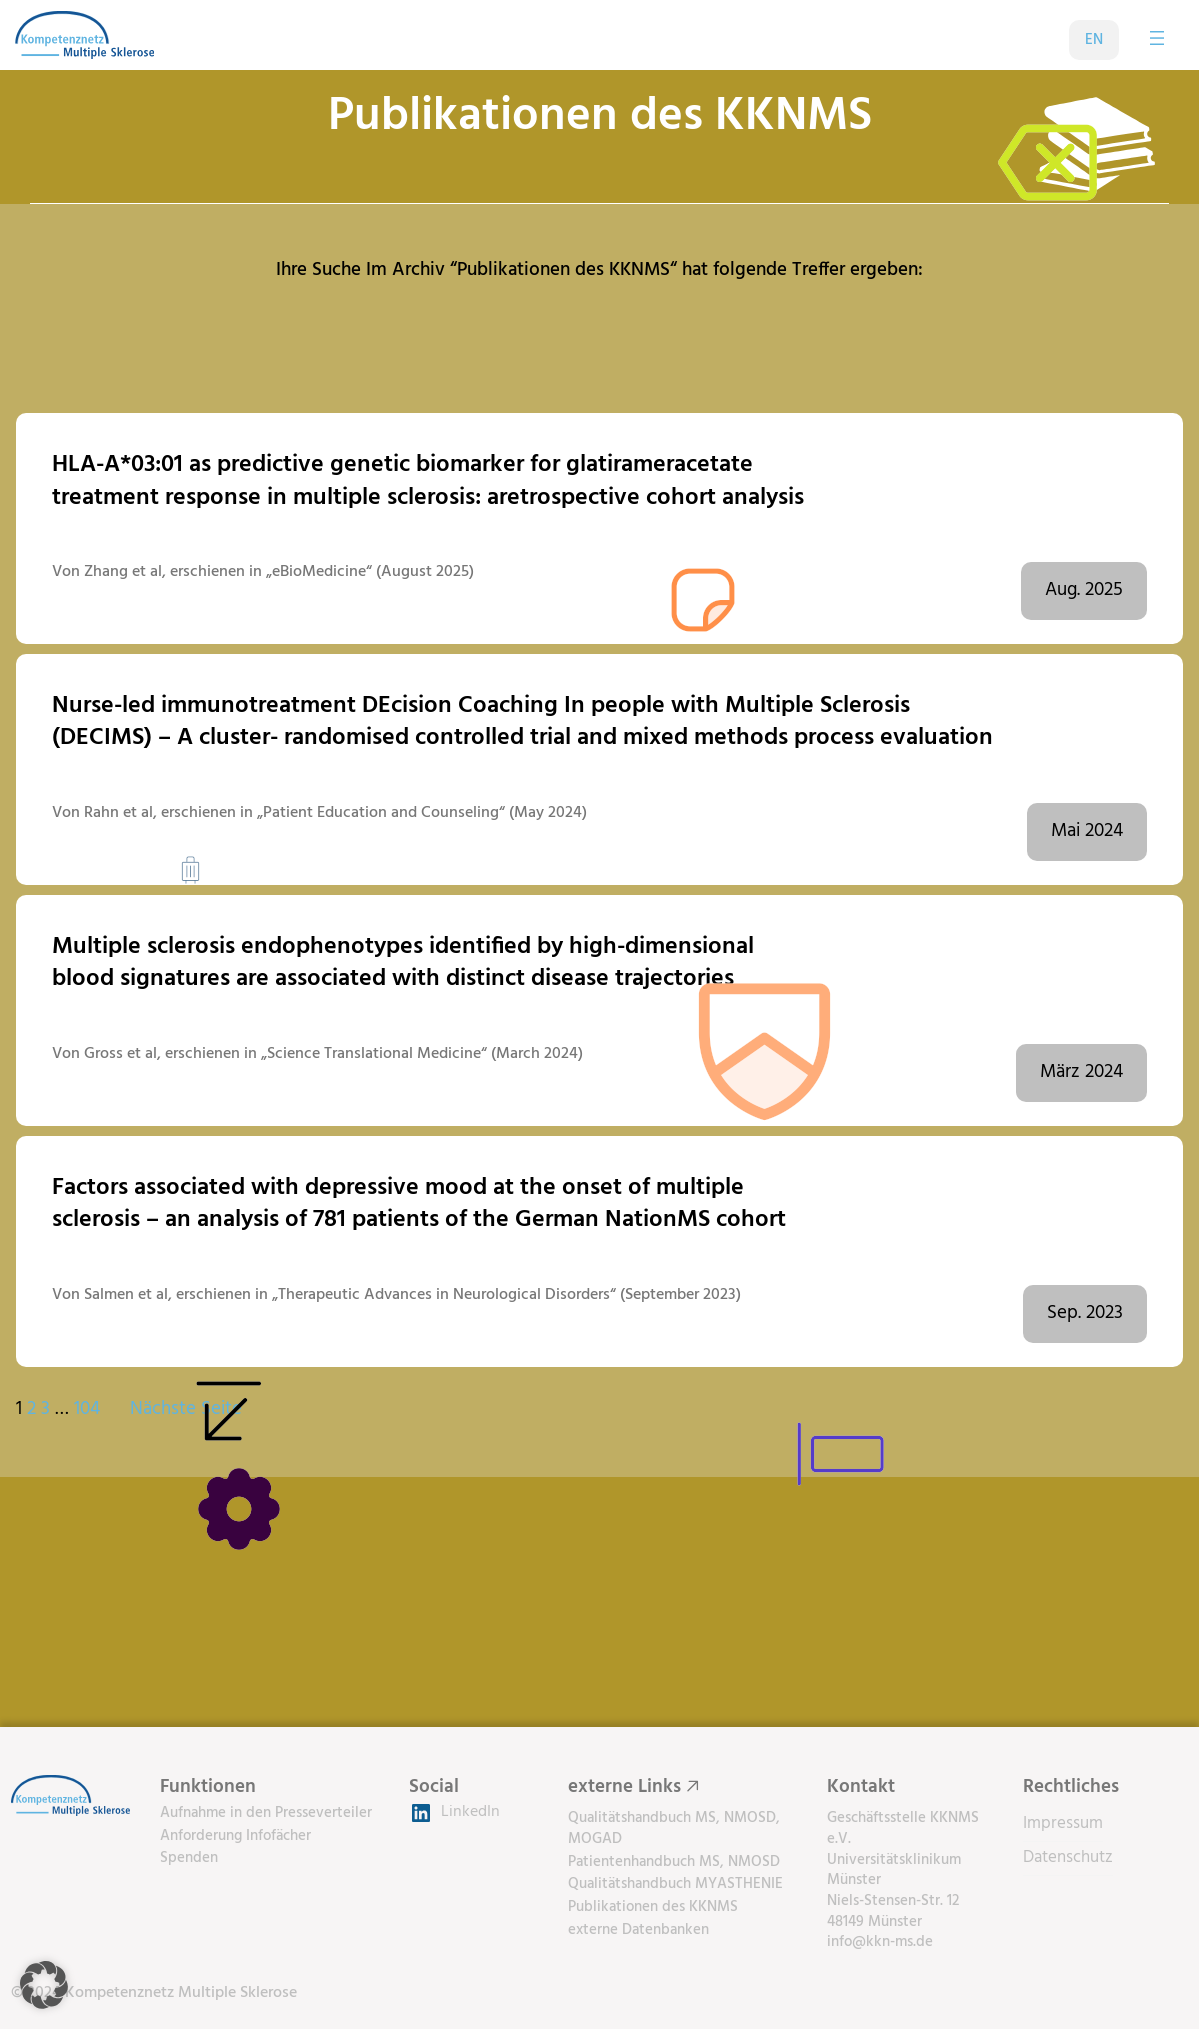  Describe the element at coordinates (190, 870) in the screenshot. I see `access travel or trip planning features` at that location.